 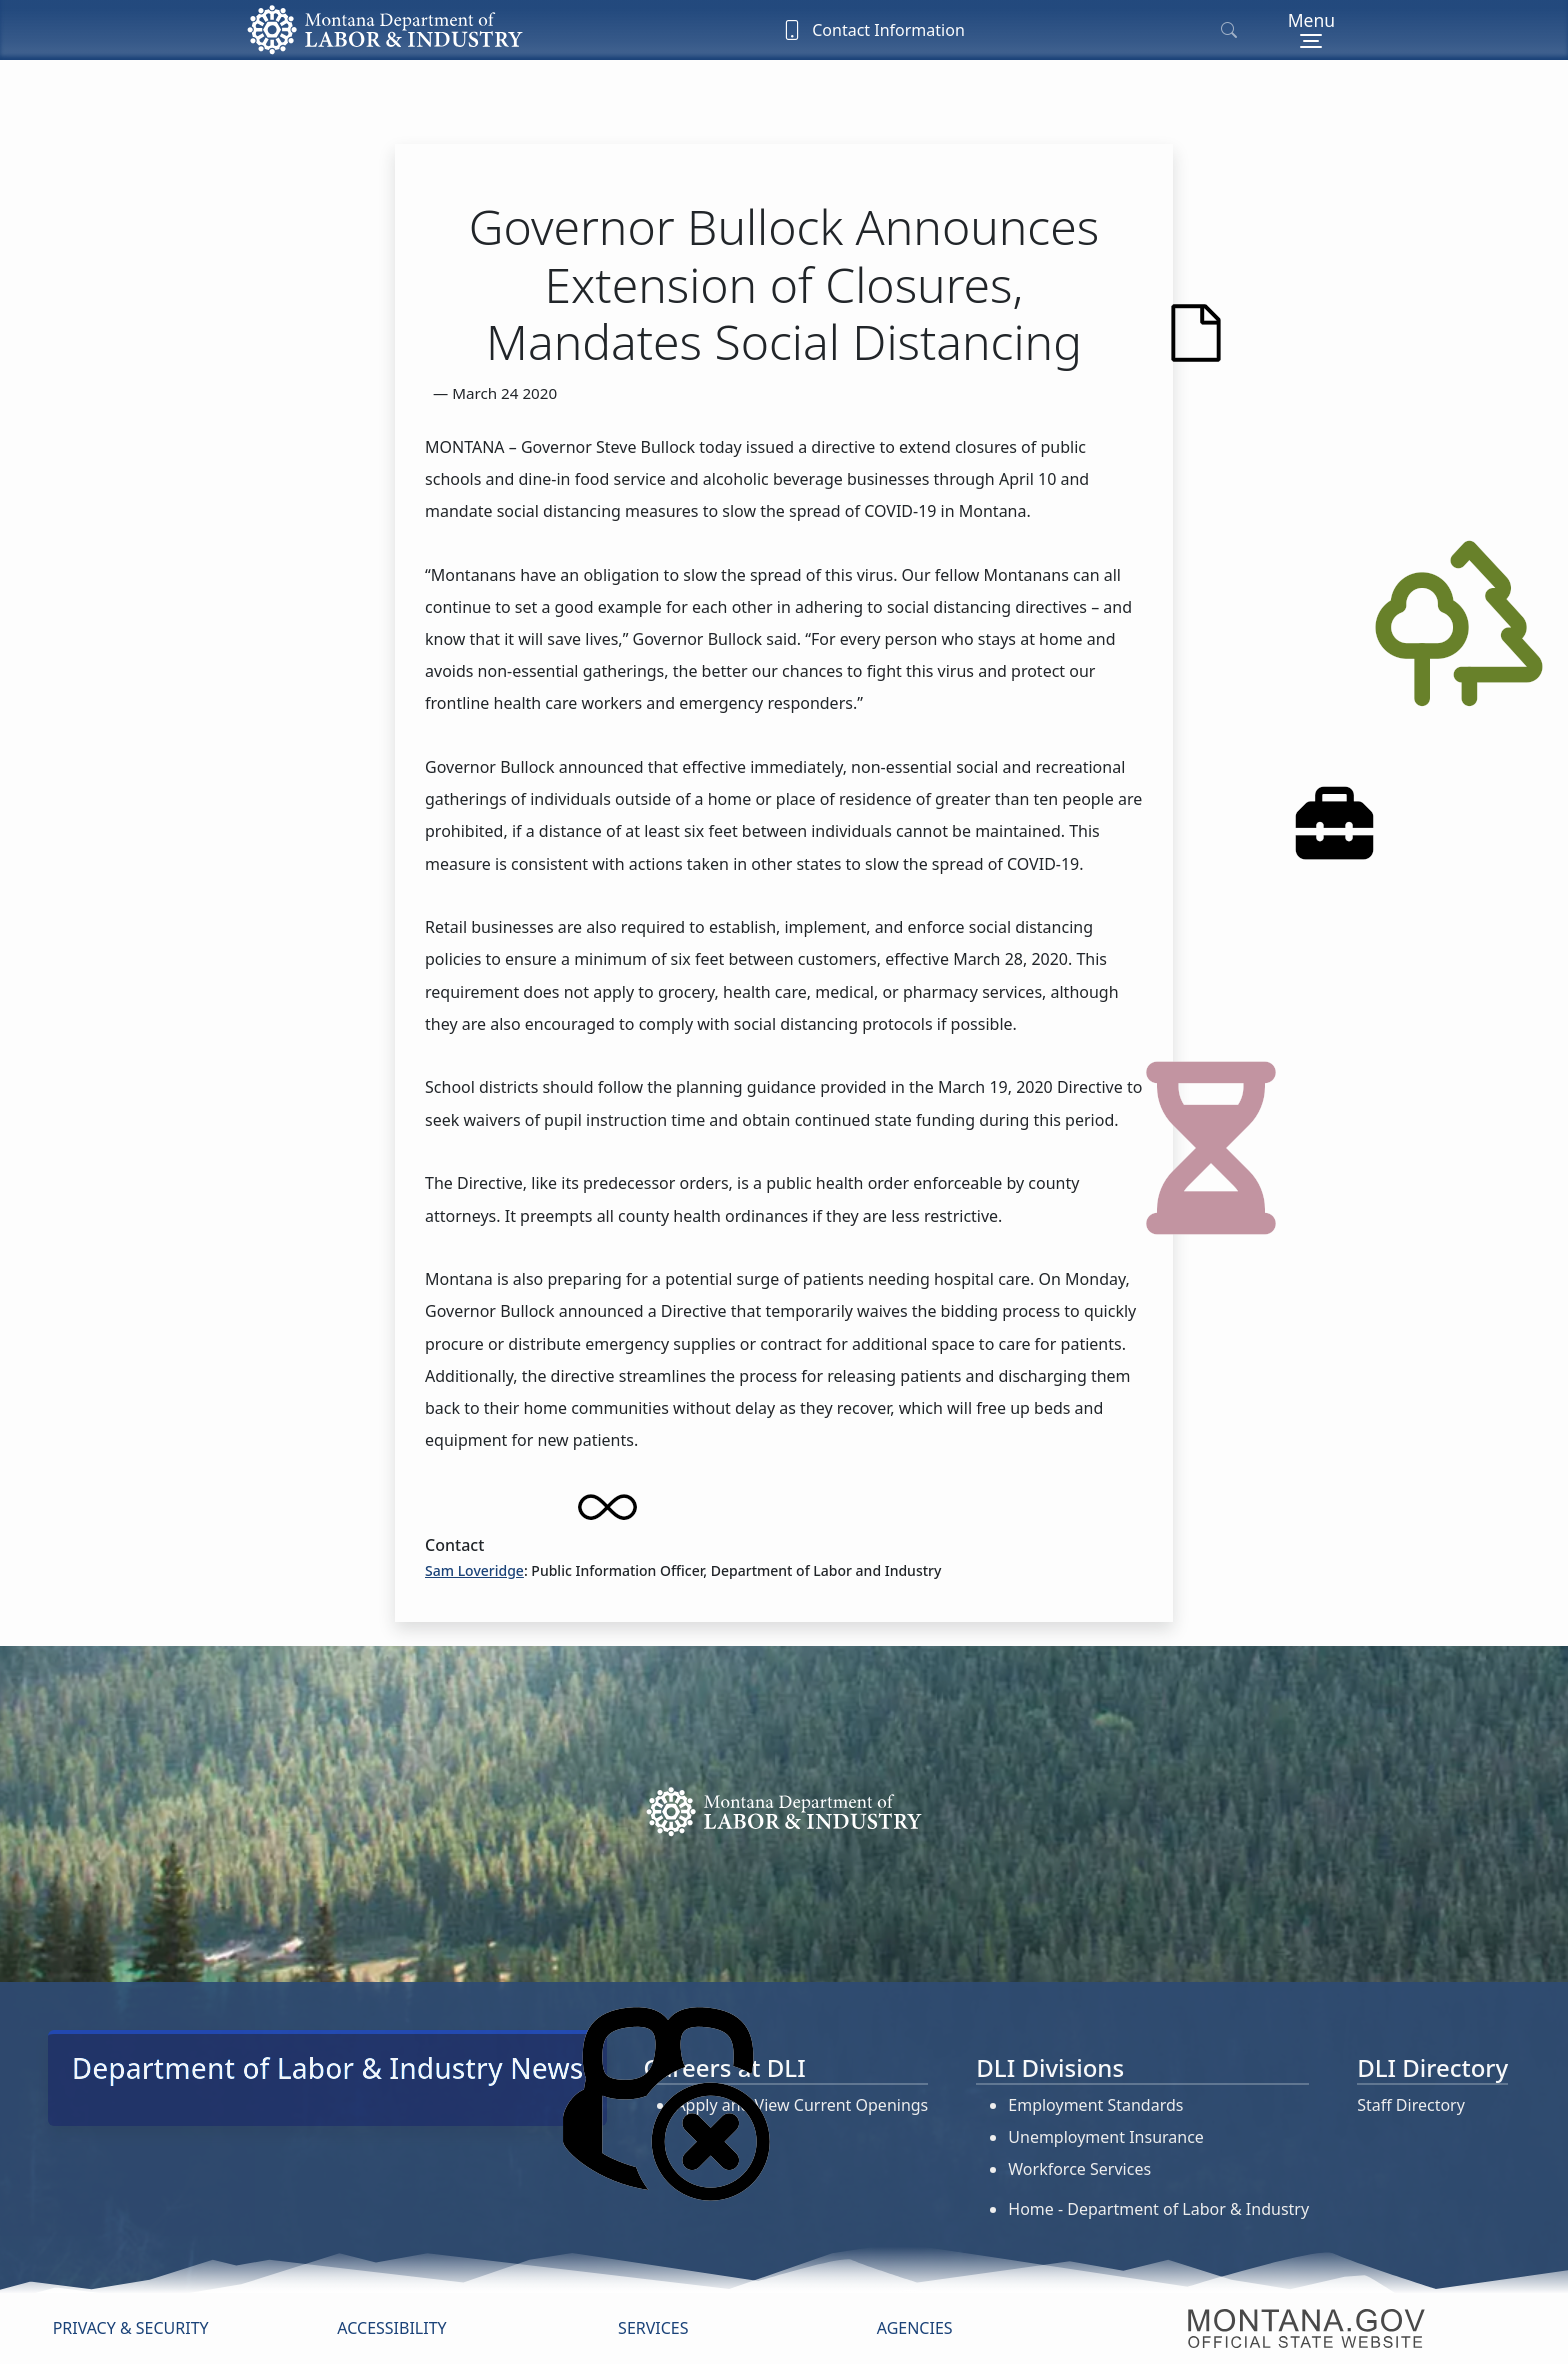 I want to click on indicates a task or process in progress, so click(x=1211, y=1148).